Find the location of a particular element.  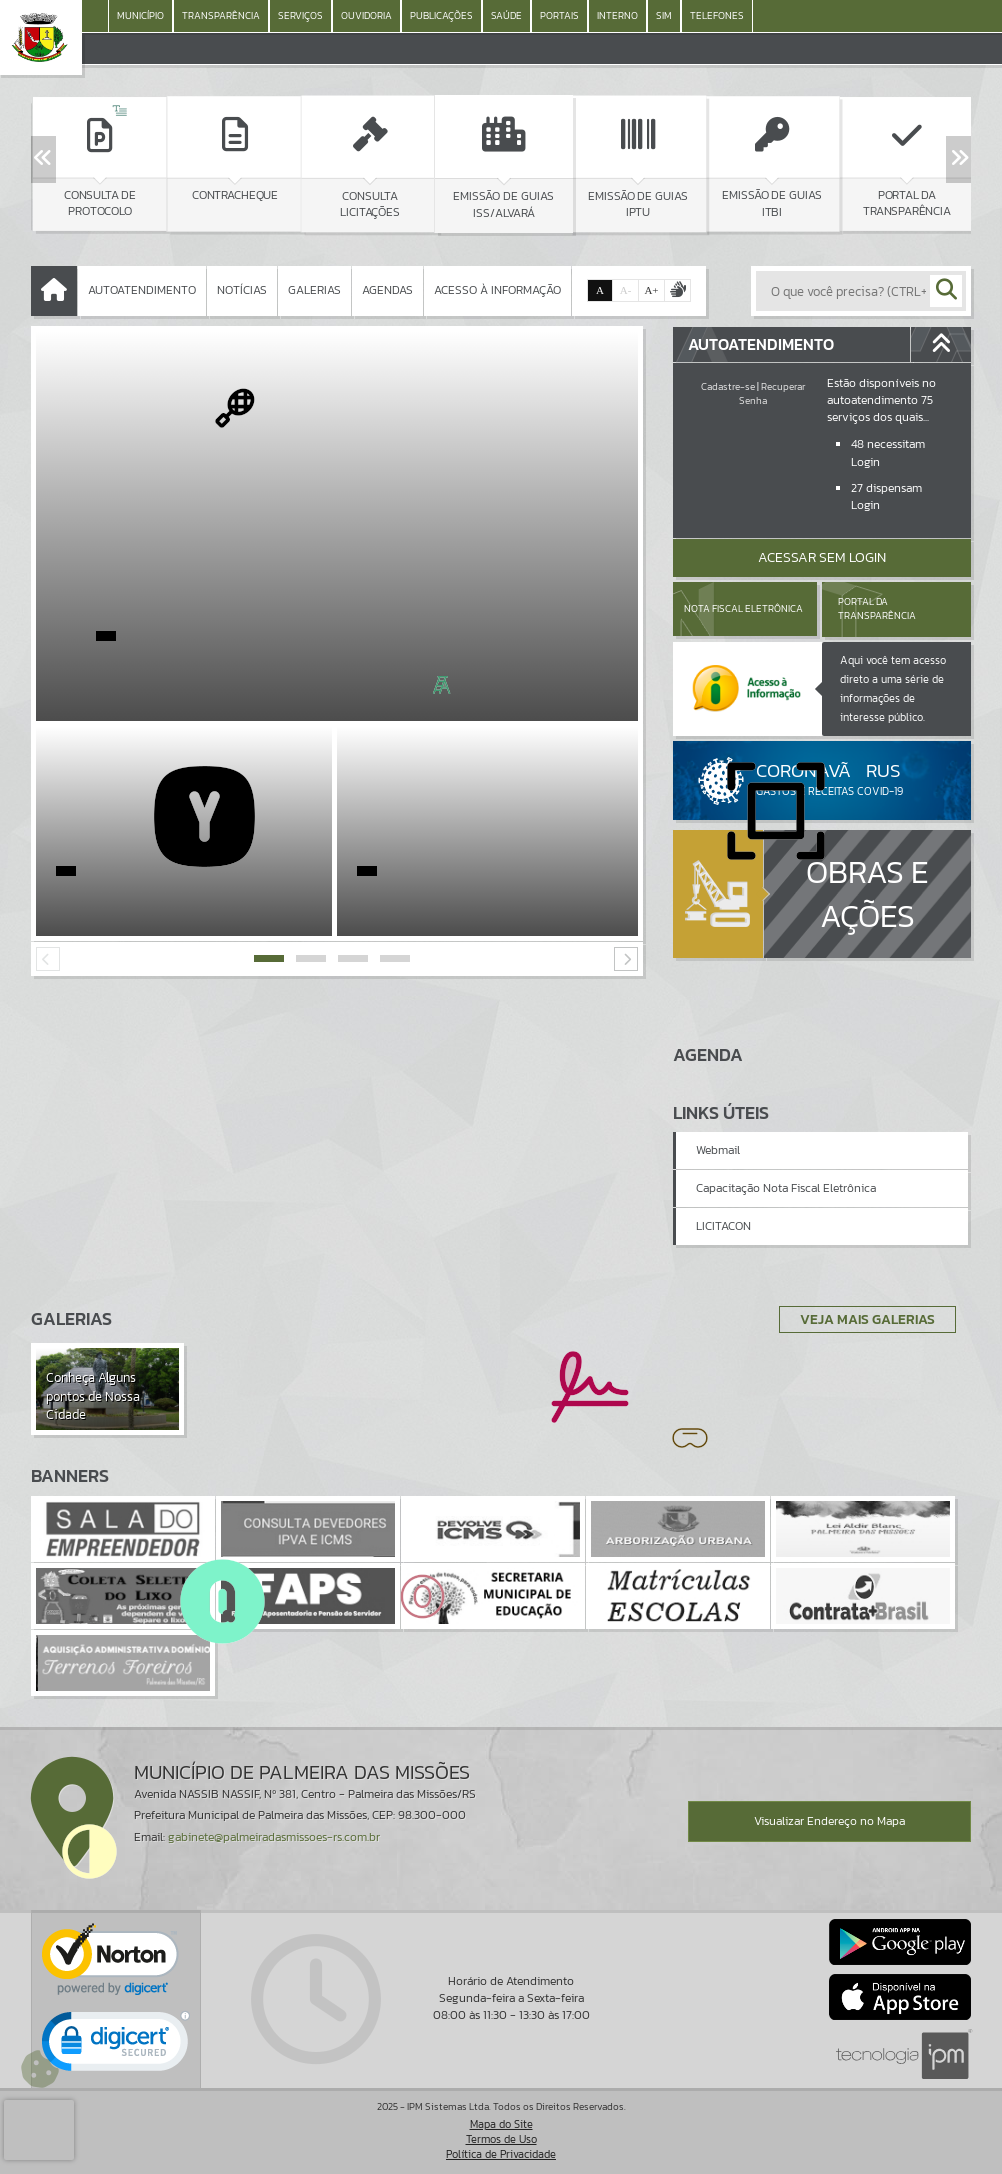

read articles from the new york times is located at coordinates (119, 110).